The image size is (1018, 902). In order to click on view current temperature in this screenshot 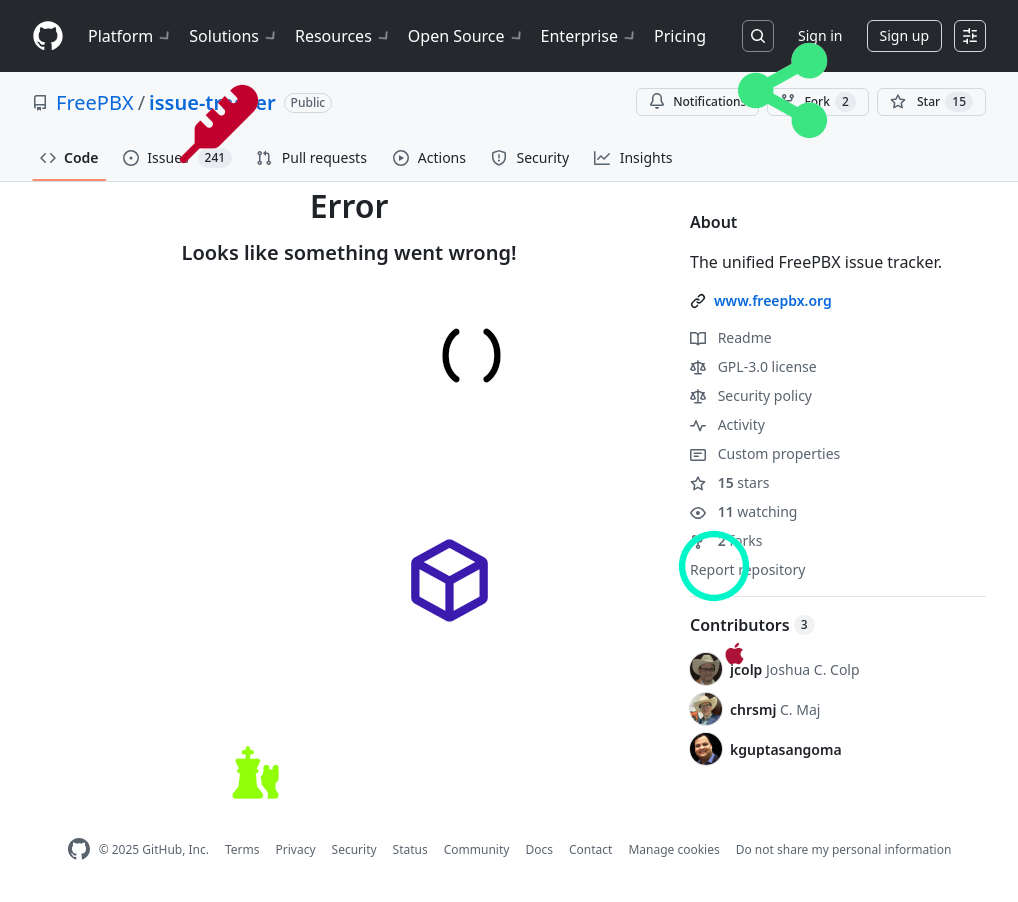, I will do `click(219, 124)`.